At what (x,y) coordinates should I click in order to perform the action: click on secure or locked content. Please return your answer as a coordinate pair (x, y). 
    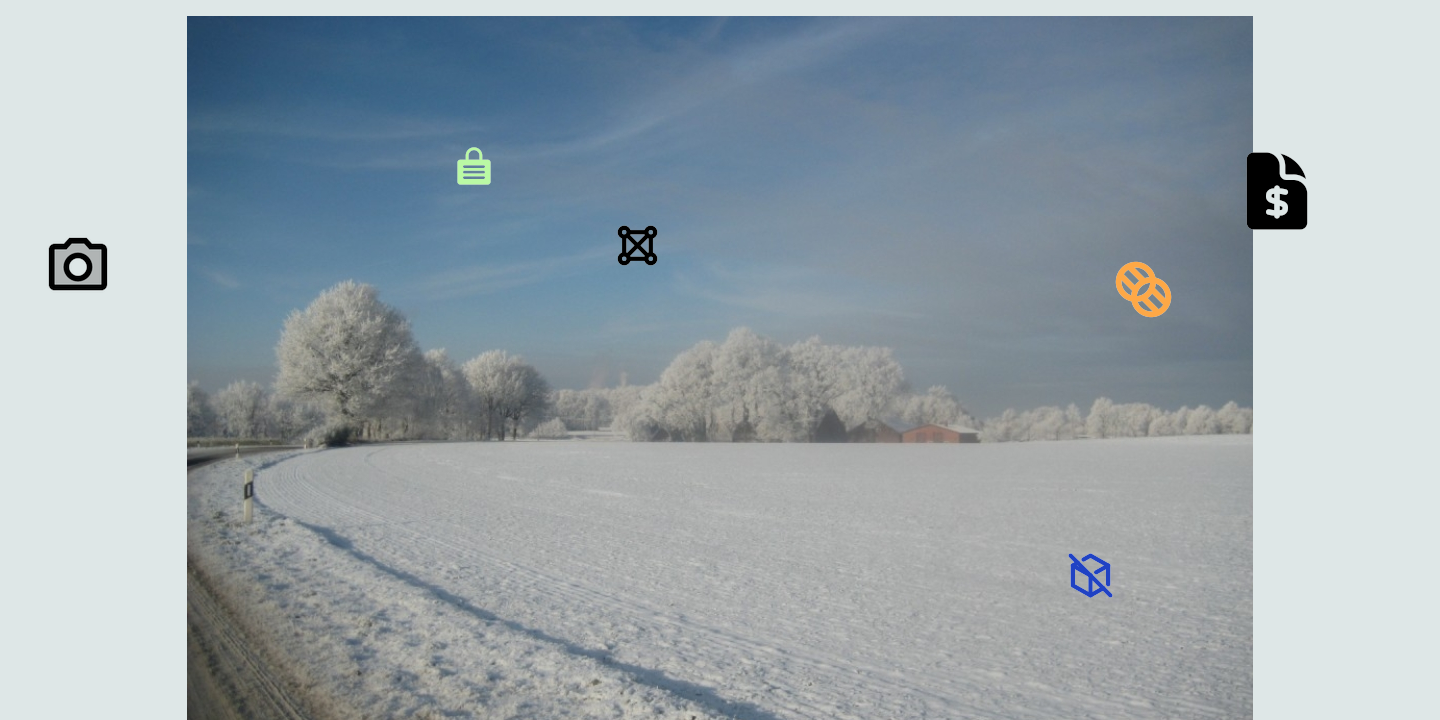
    Looking at the image, I should click on (474, 168).